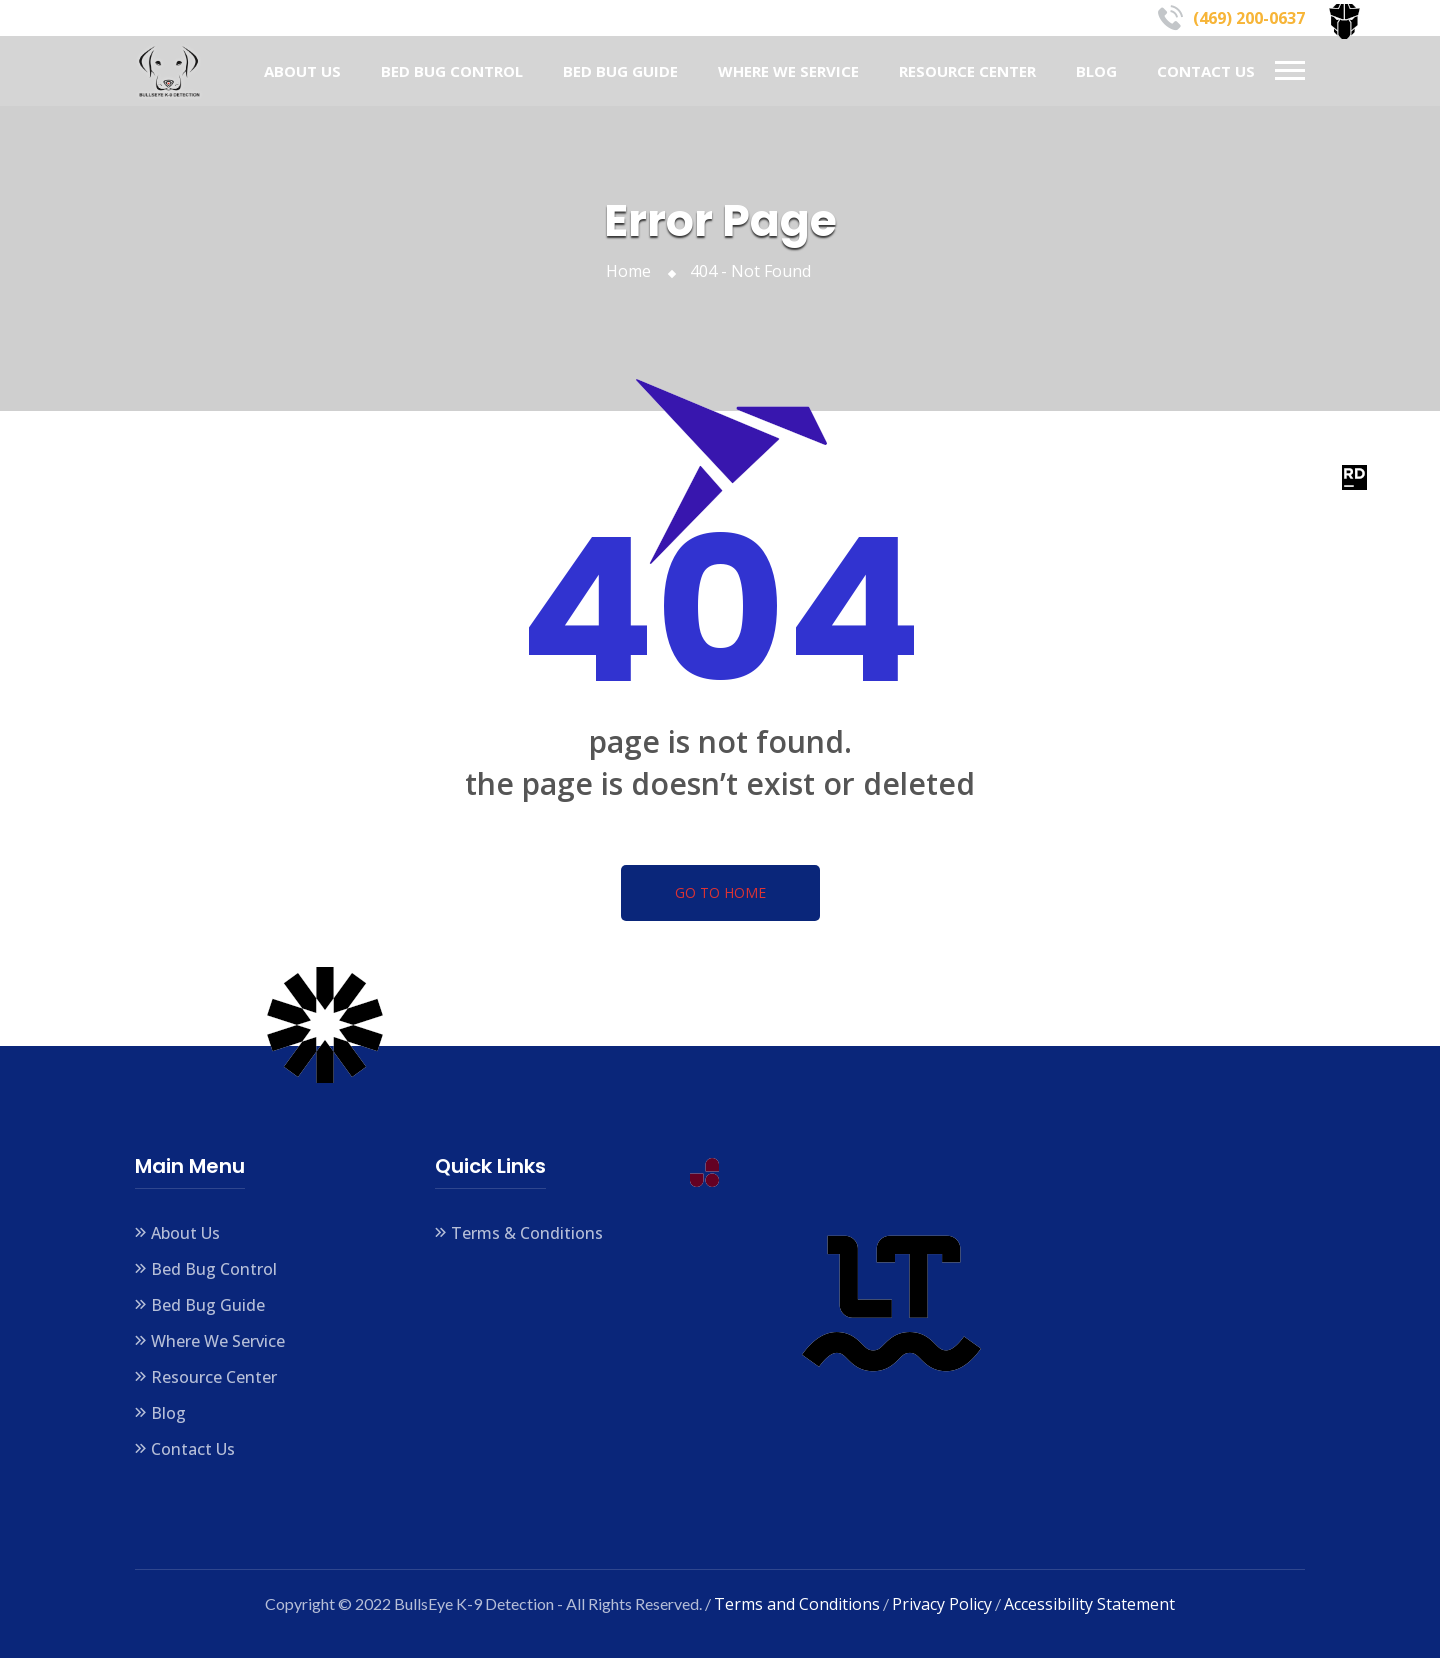 The height and width of the screenshot is (1658, 1440). I want to click on JSON Web Tokens (JWT) technology or integration, so click(325, 1025).